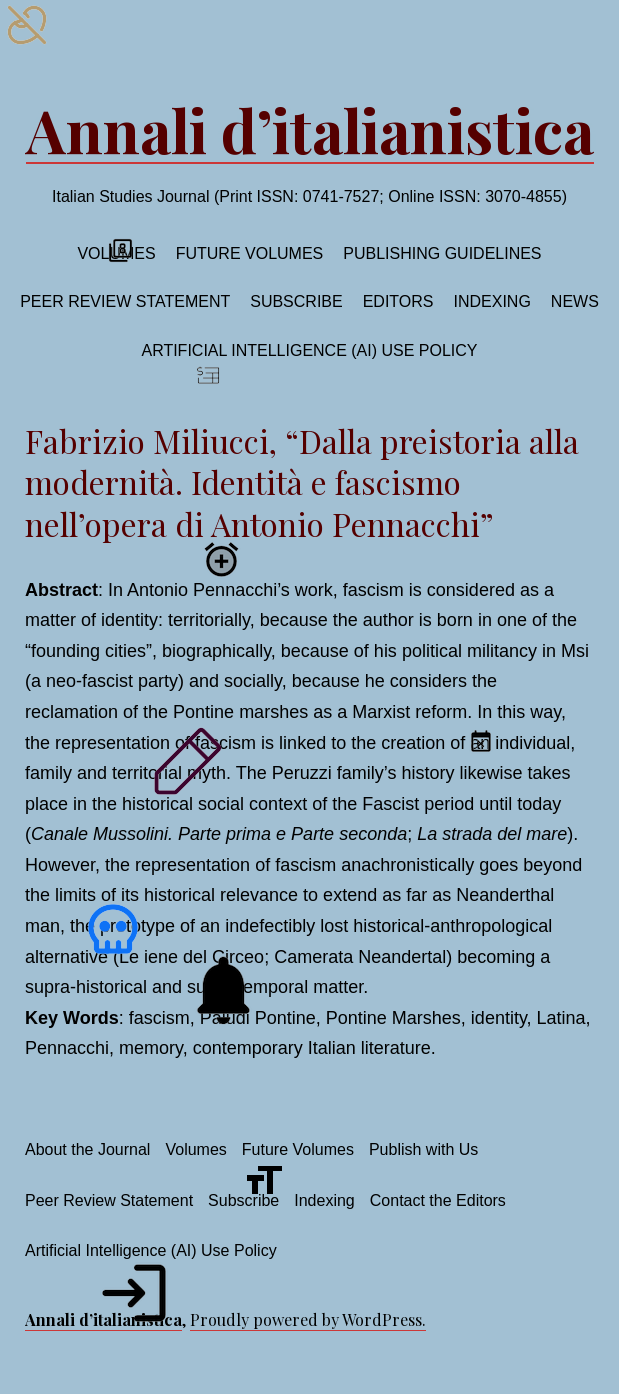  Describe the element at coordinates (134, 1293) in the screenshot. I see `log in to your account` at that location.